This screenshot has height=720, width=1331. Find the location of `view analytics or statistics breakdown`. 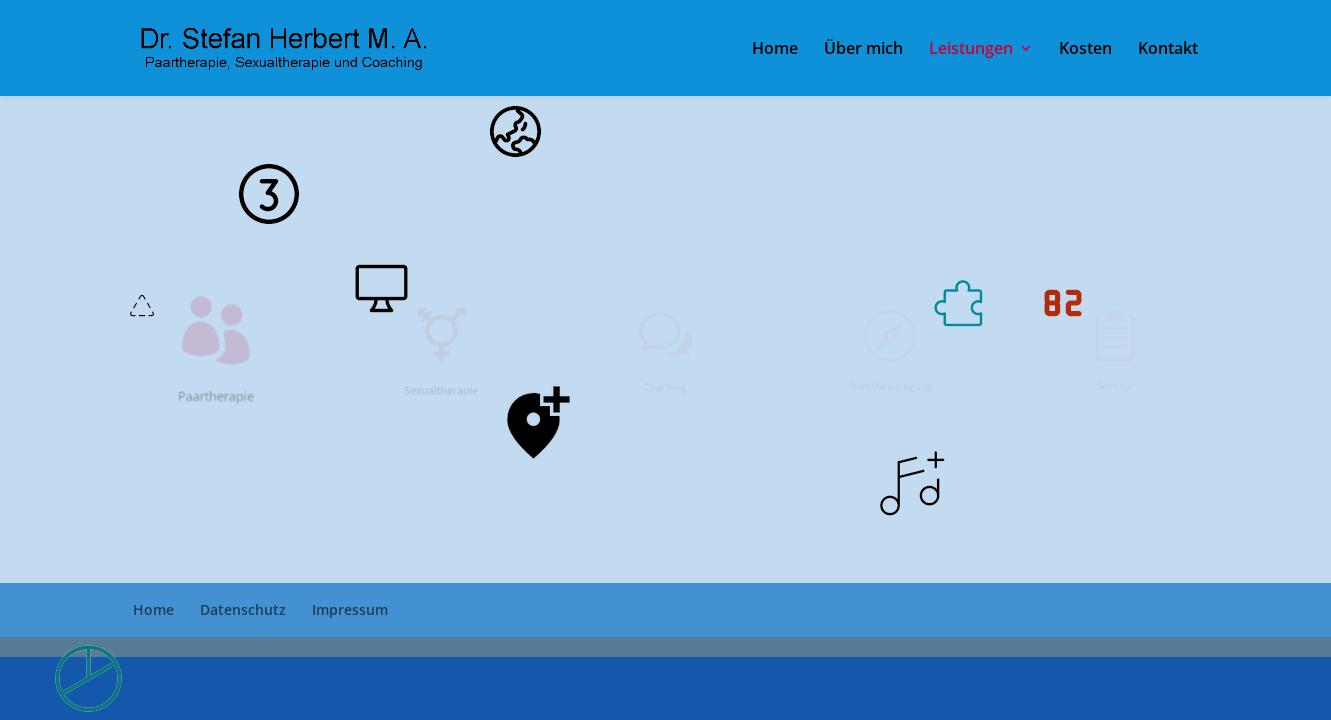

view analytics or statistics breakdown is located at coordinates (88, 678).